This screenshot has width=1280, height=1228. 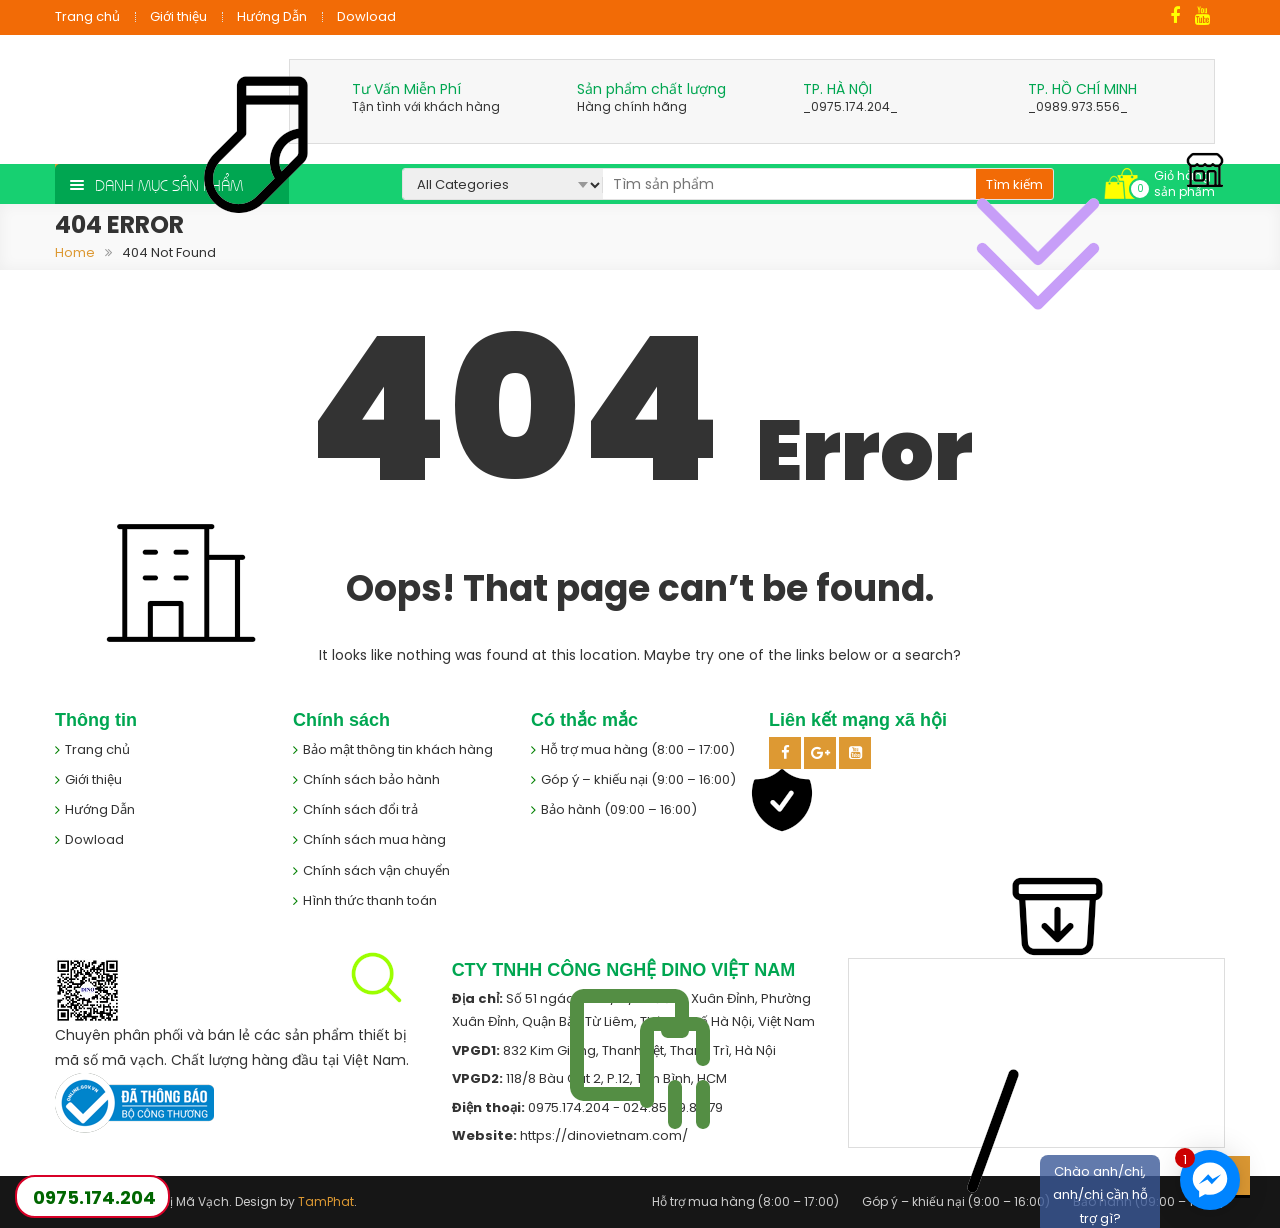 I want to click on indicates verified or secure status, so click(x=782, y=800).